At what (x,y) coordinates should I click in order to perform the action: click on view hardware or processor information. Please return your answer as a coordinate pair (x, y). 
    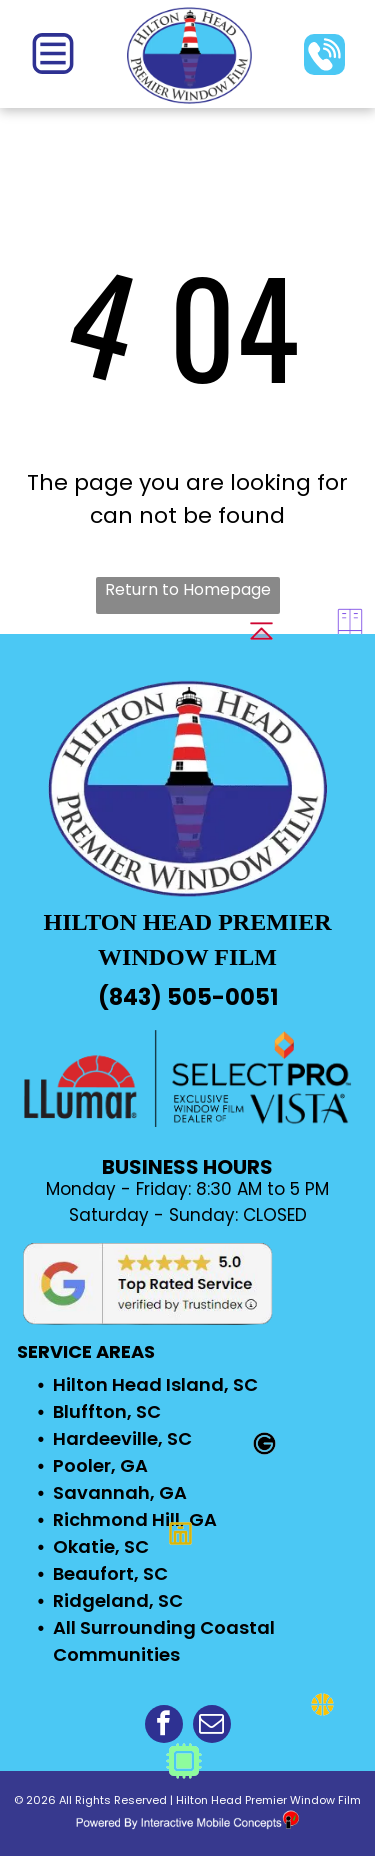
    Looking at the image, I should click on (184, 1761).